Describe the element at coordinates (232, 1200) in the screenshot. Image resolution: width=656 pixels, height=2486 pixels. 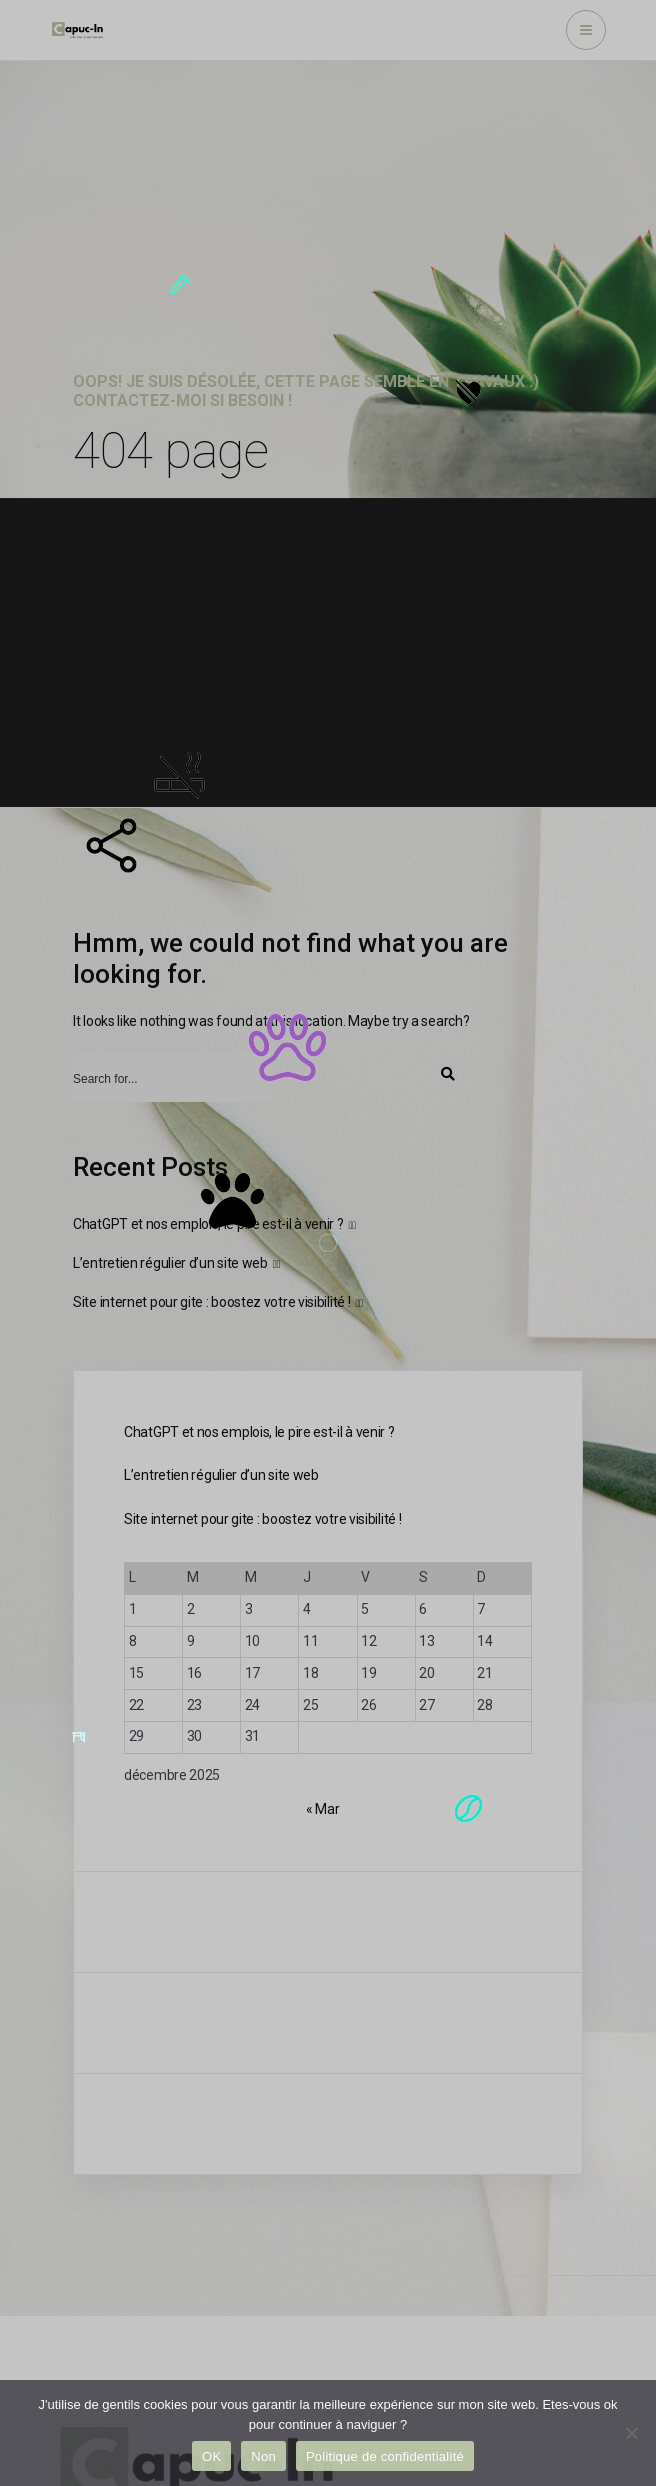
I see `access pet-related features or settings` at that location.